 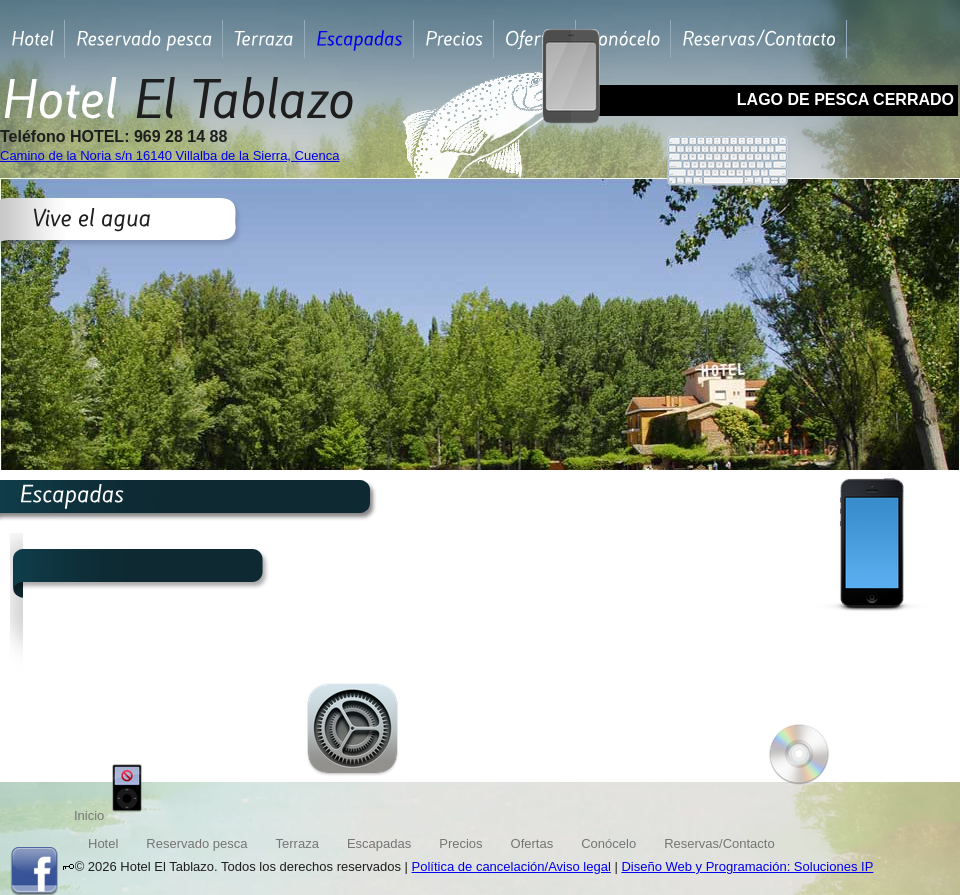 I want to click on iPod device not connected or unavailable, so click(x=127, y=788).